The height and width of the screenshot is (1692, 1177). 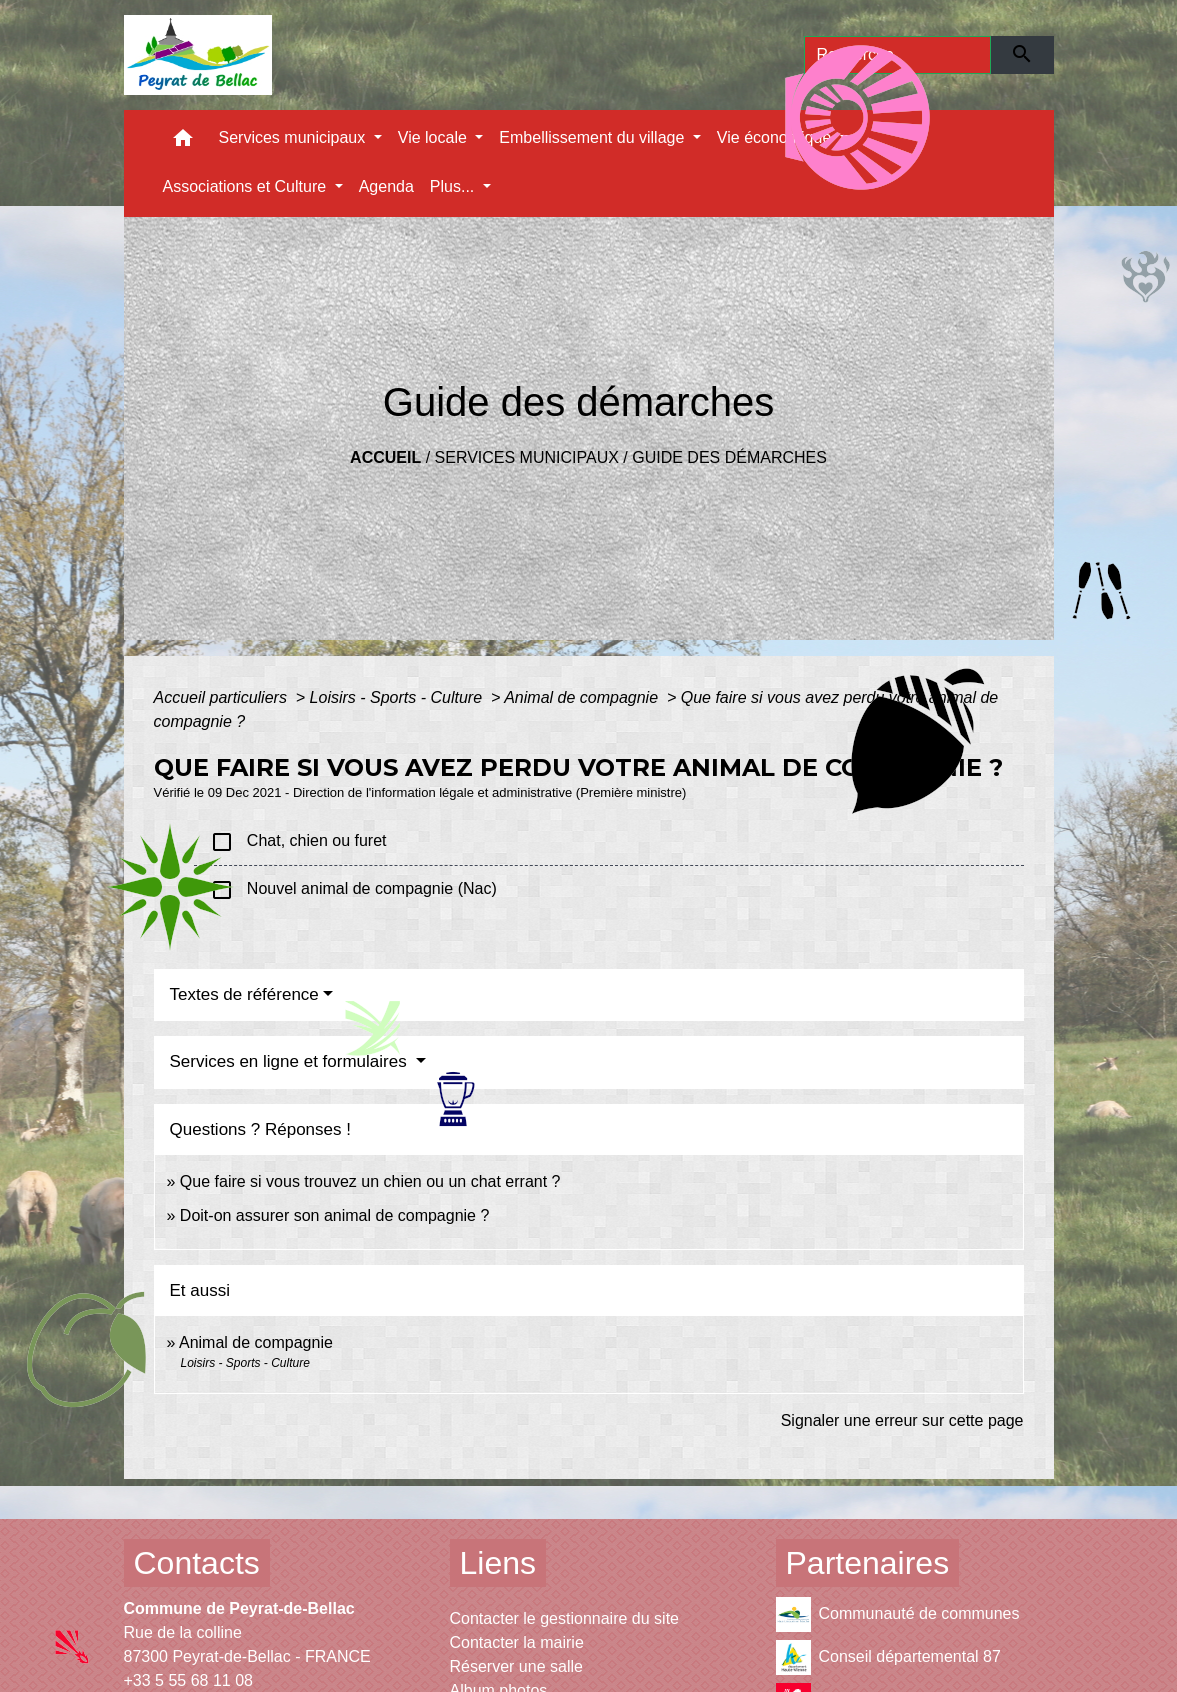 What do you see at coordinates (1144, 276) in the screenshot?
I see `indicates heartburn or acid reflux symptom` at bounding box center [1144, 276].